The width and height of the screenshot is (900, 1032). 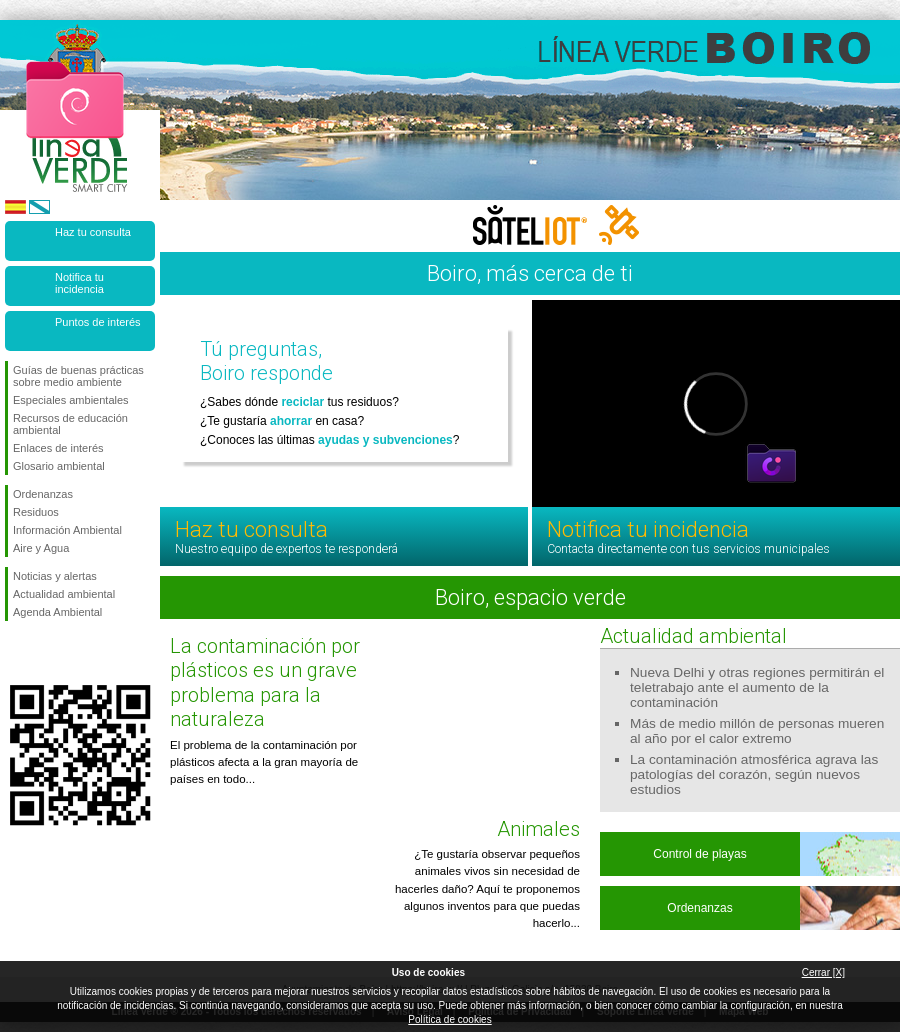 I want to click on folder containing debian linux files, so click(x=74, y=102).